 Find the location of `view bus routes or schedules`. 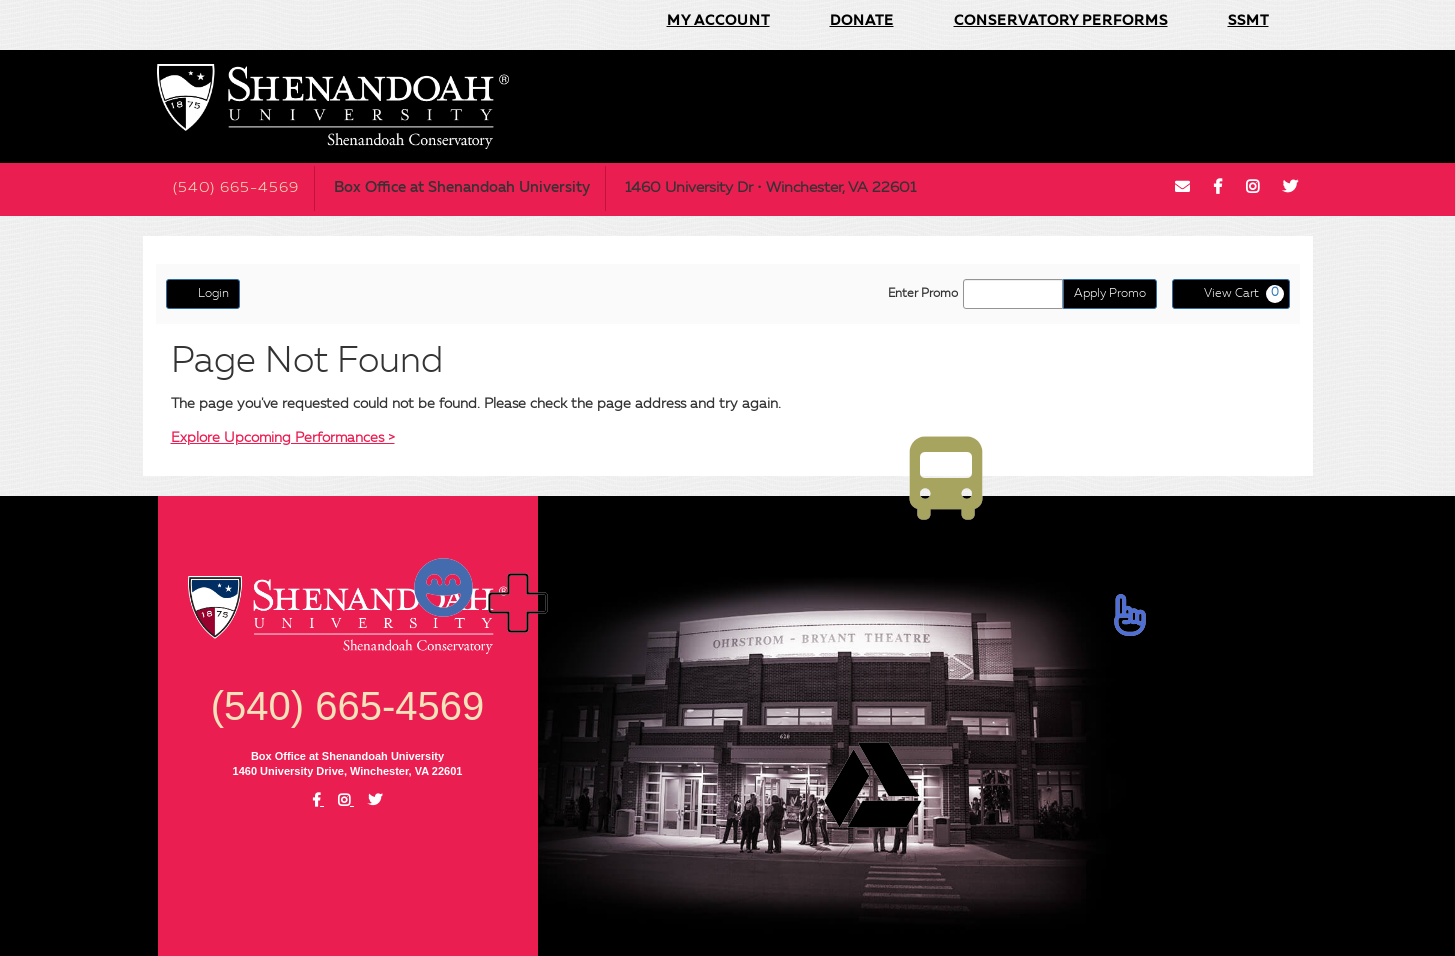

view bus routes or schedules is located at coordinates (946, 478).